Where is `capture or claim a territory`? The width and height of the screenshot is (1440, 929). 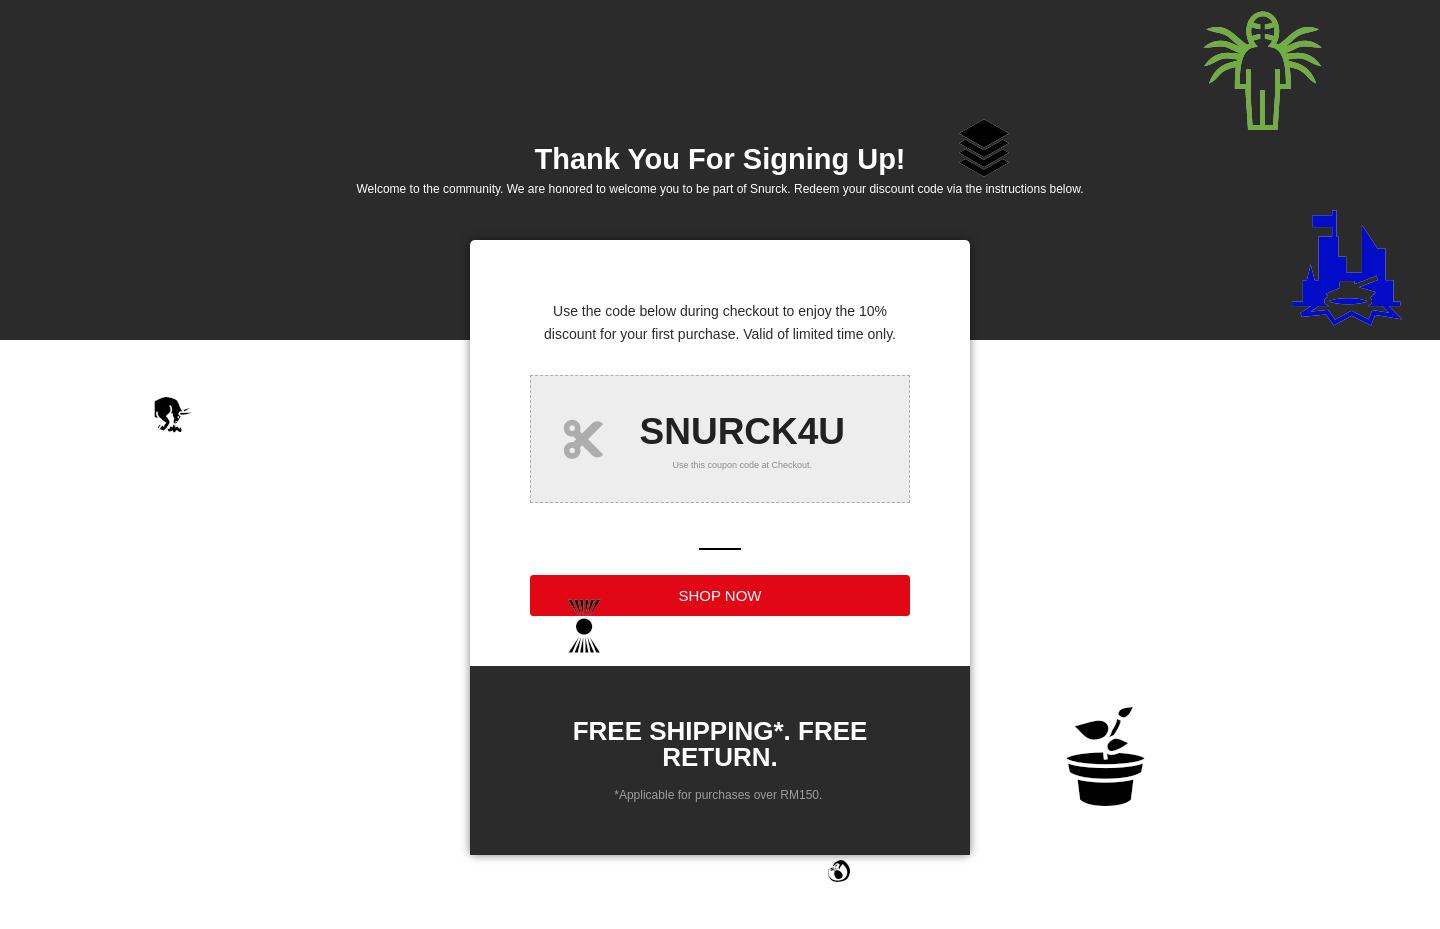
capture or claim a territory is located at coordinates (1347, 268).